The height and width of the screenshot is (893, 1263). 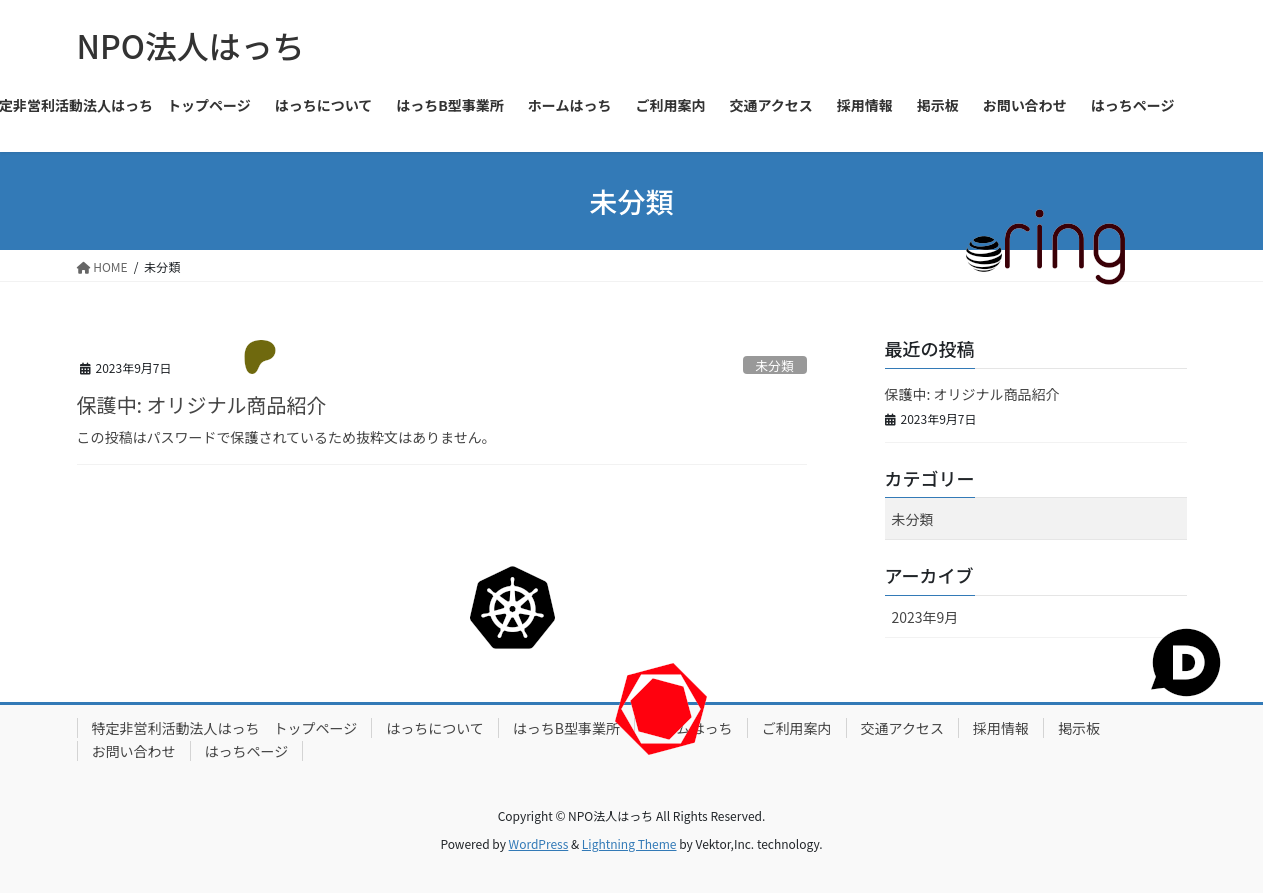 I want to click on kubernetes container orchestration platform logo, so click(x=512, y=607).